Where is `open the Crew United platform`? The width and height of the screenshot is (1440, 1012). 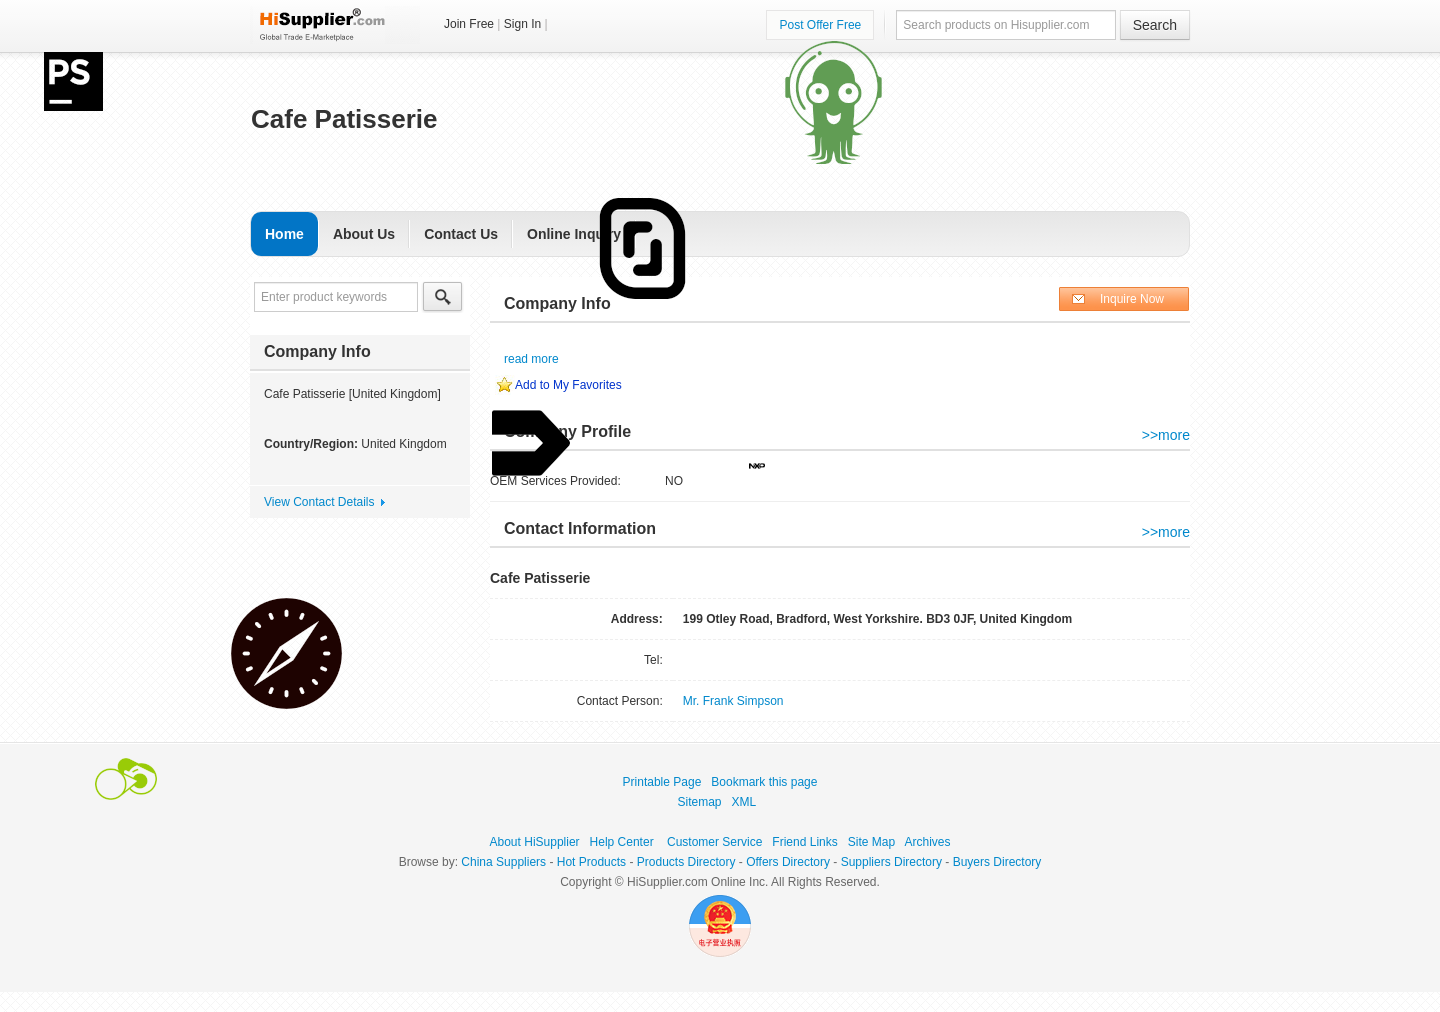 open the Crew United platform is located at coordinates (126, 779).